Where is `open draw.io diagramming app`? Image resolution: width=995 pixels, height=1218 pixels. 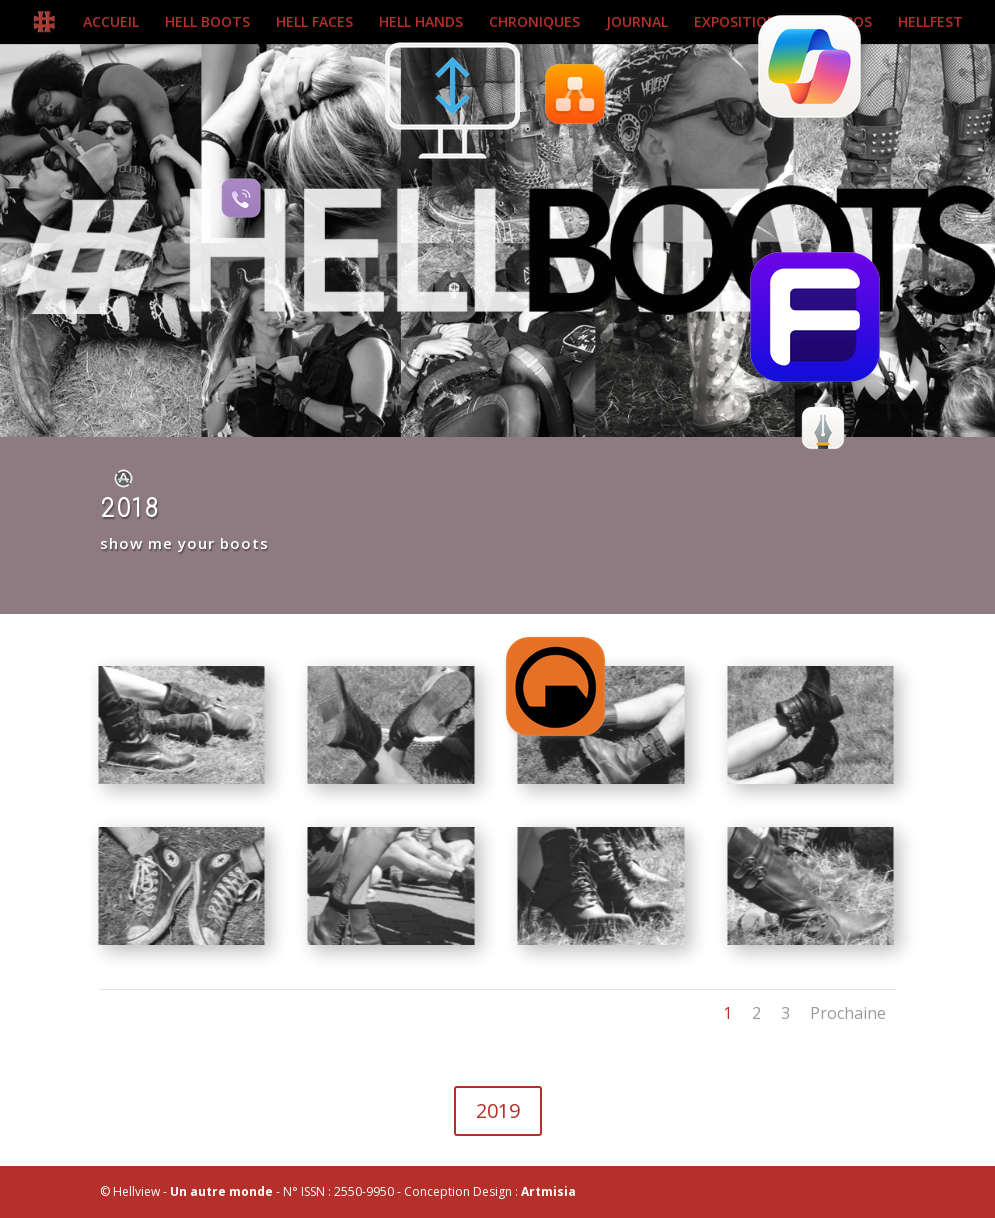
open draw.io diagramming app is located at coordinates (575, 94).